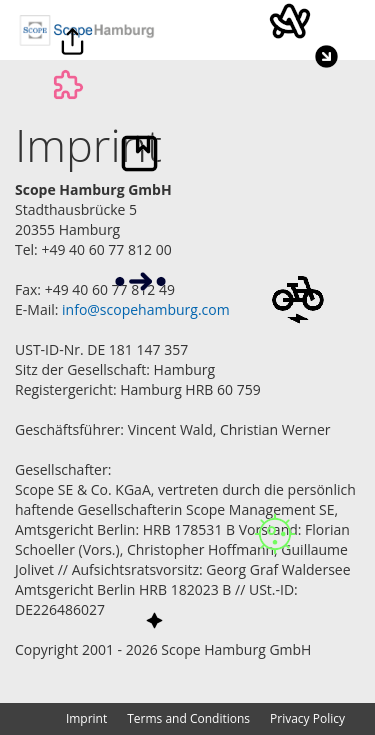 The width and height of the screenshot is (375, 735). Describe the element at coordinates (326, 56) in the screenshot. I see `navigate to the next section diagonally` at that location.